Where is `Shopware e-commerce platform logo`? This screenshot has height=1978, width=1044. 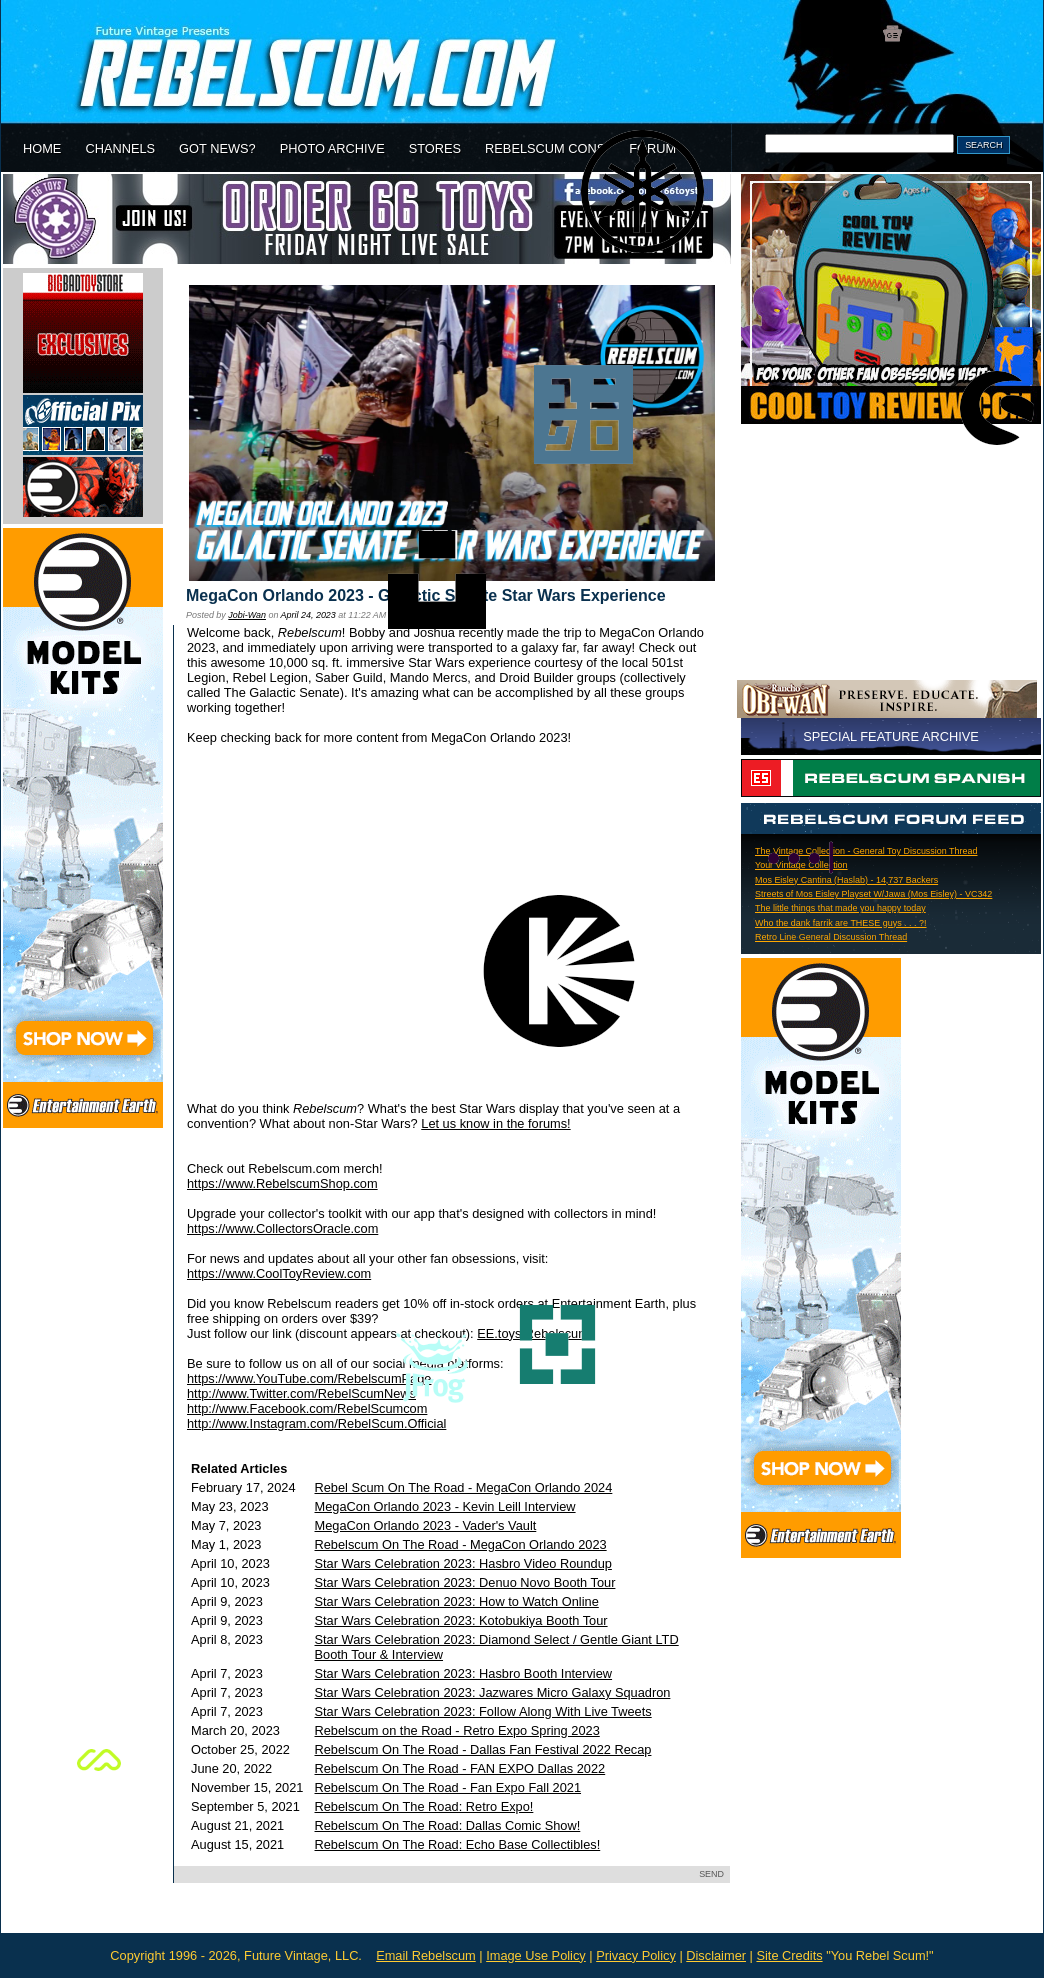 Shopware e-commerce platform logo is located at coordinates (997, 408).